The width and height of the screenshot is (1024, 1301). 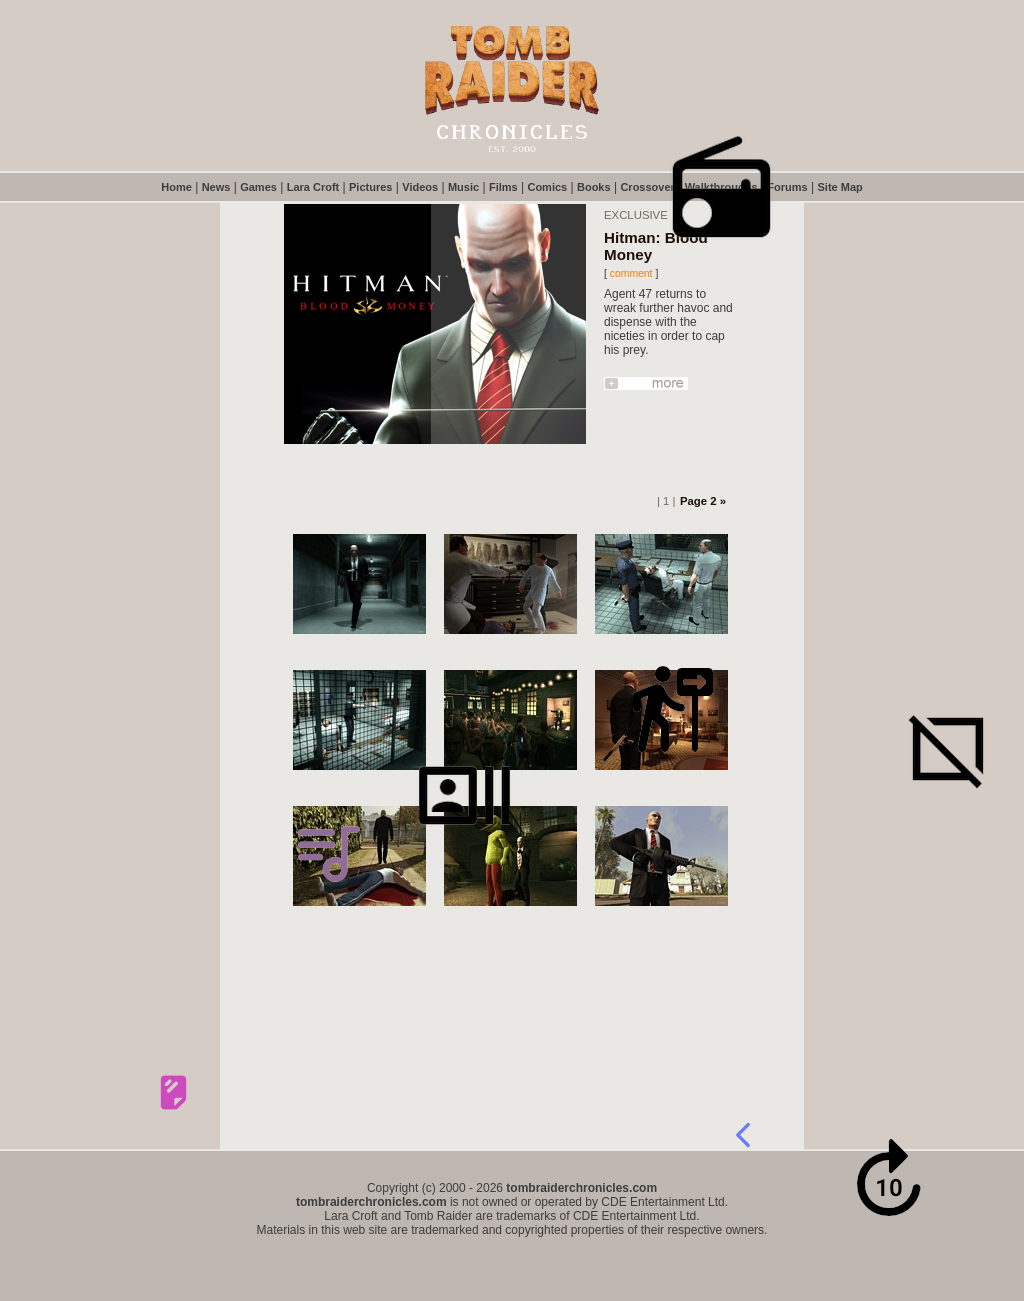 What do you see at coordinates (464, 795) in the screenshot?
I see `view recently contacted people` at bounding box center [464, 795].